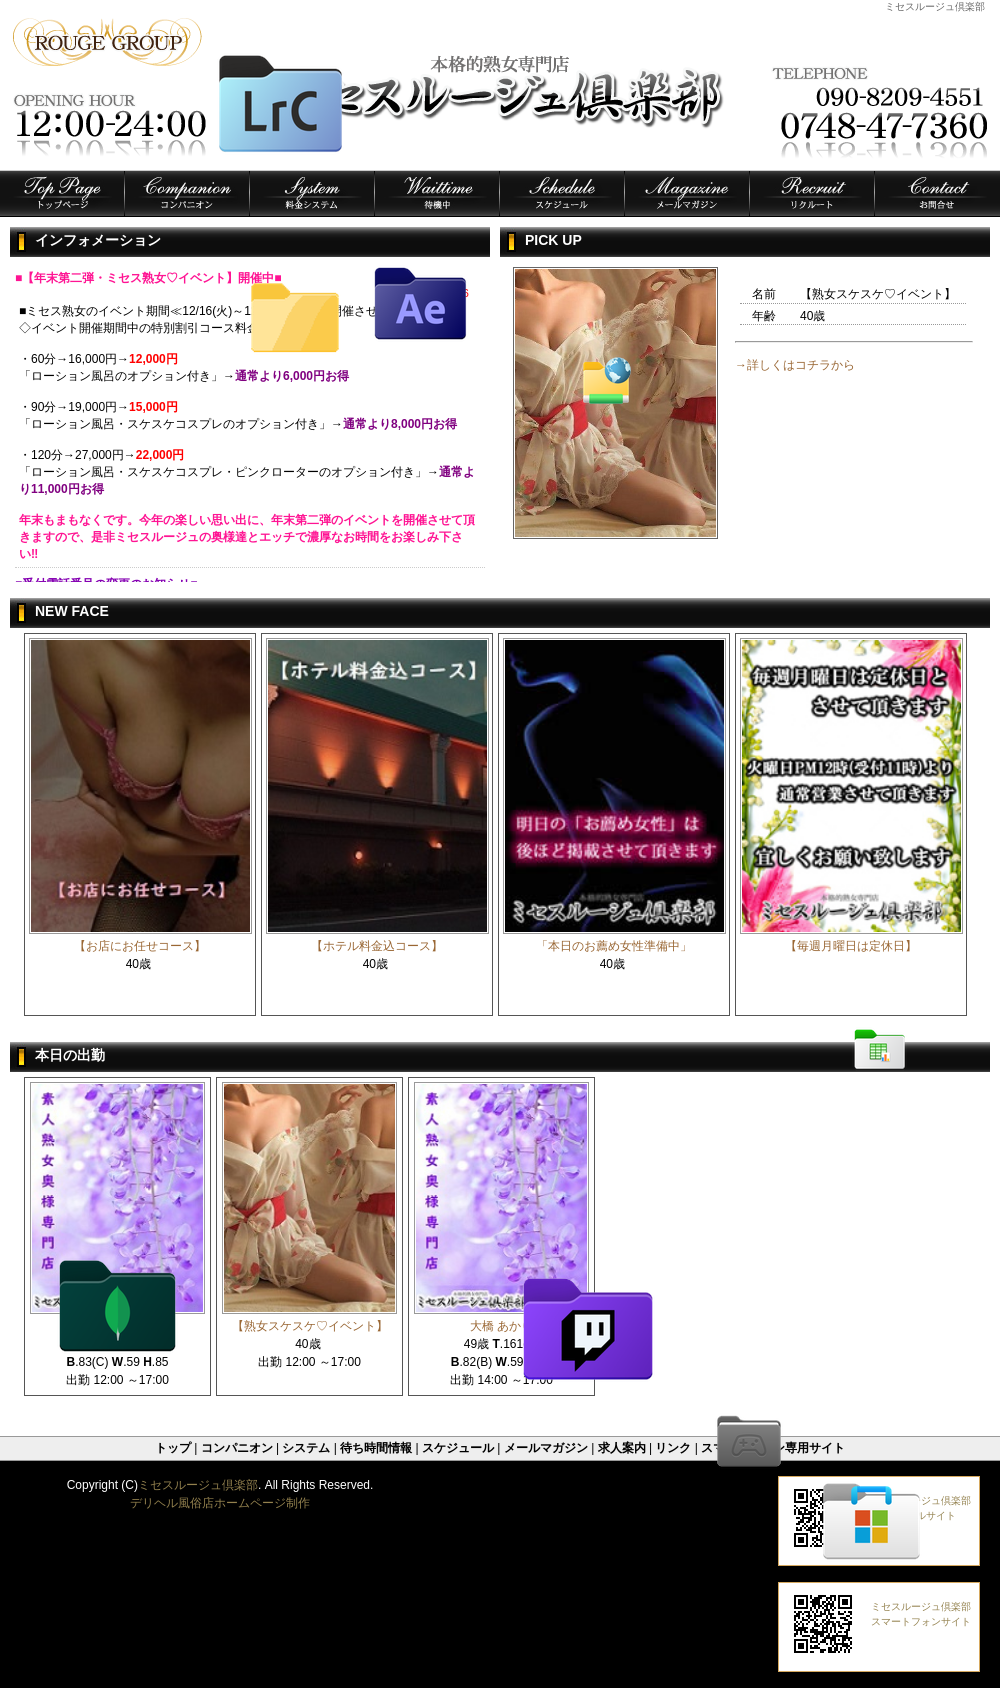 The image size is (1000, 1688). What do you see at coordinates (587, 1332) in the screenshot?
I see `open folder containing Twitch-related files` at bounding box center [587, 1332].